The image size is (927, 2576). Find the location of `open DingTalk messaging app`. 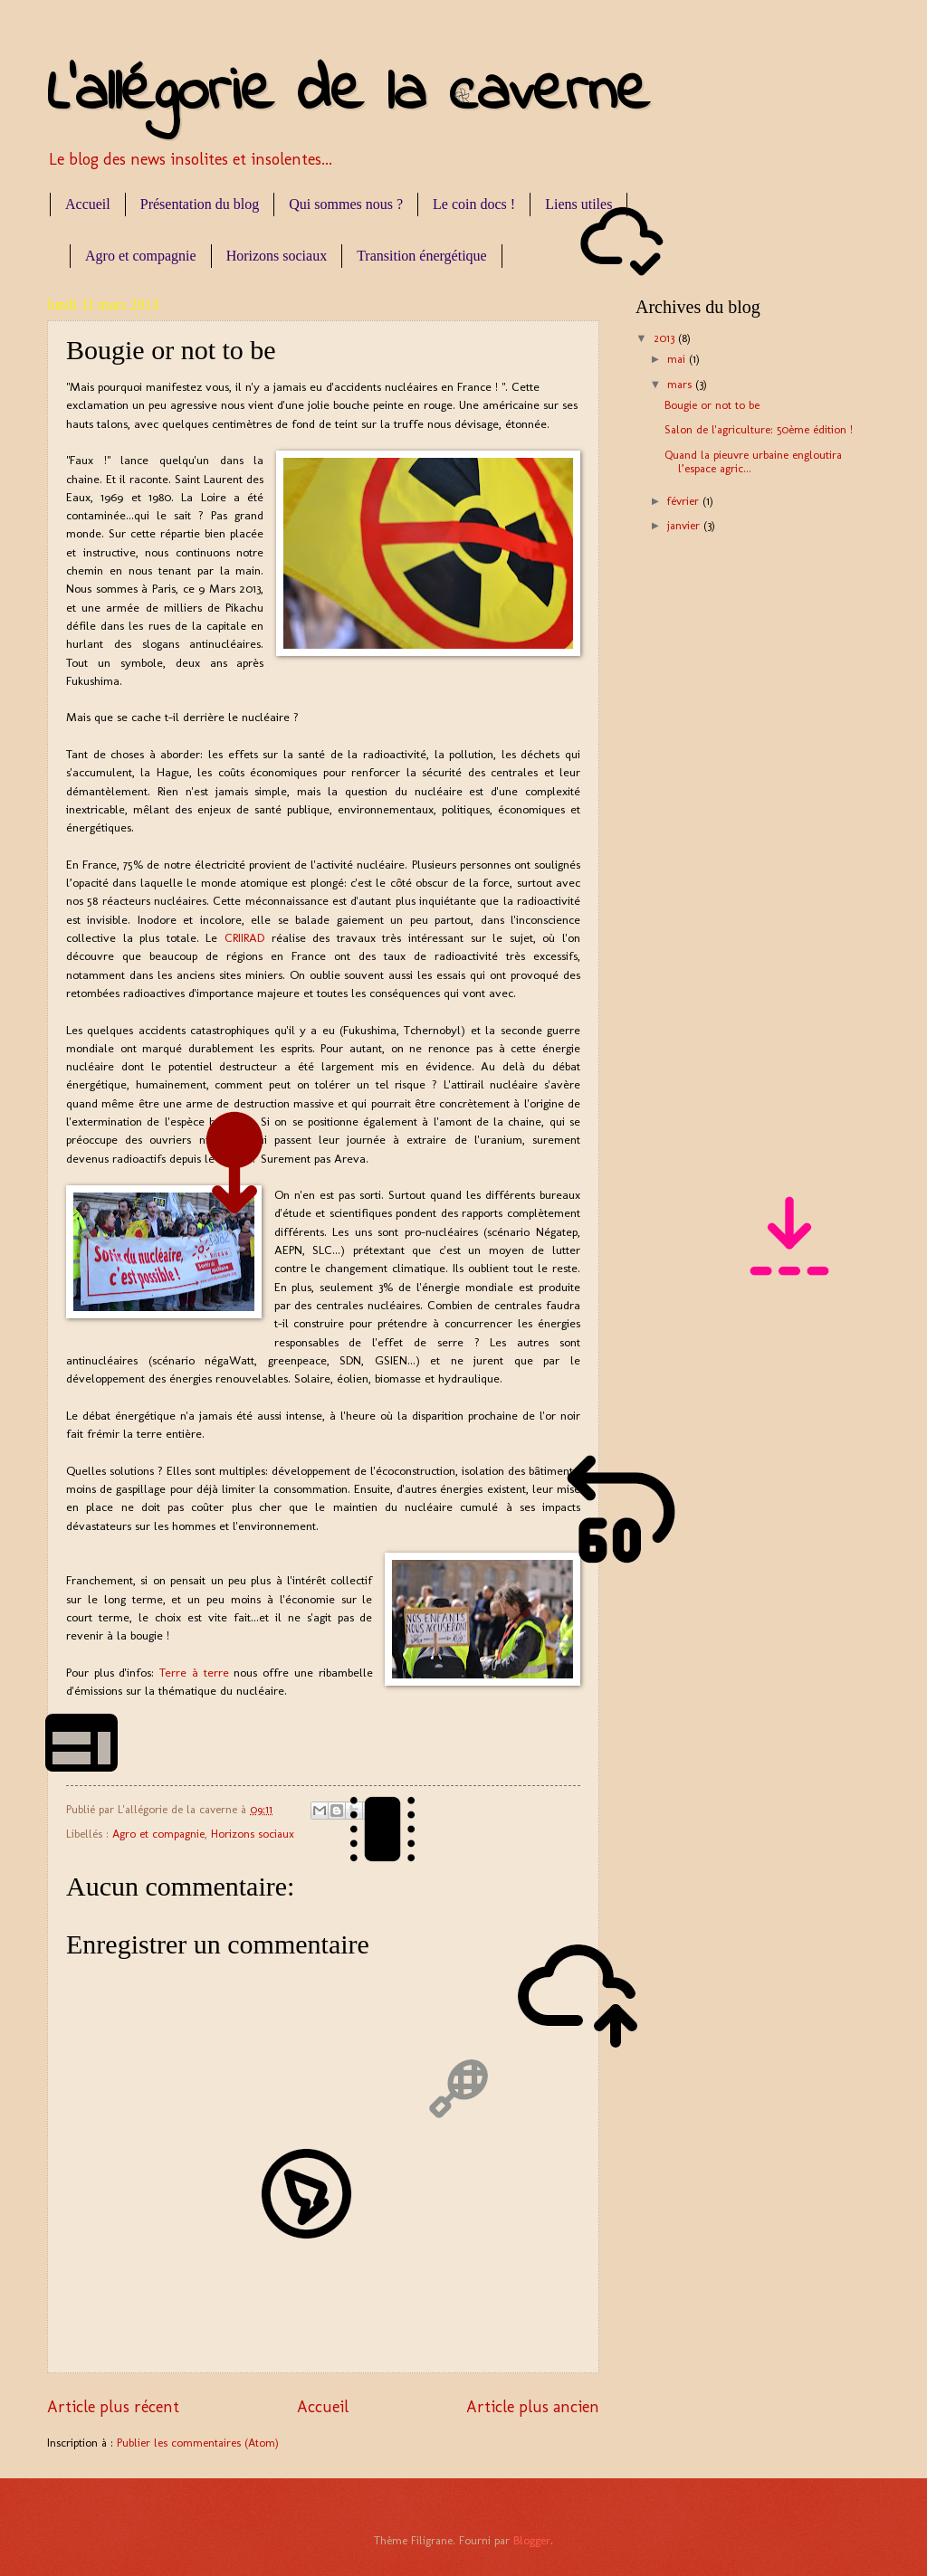

open DingTalk messaging app is located at coordinates (306, 2193).